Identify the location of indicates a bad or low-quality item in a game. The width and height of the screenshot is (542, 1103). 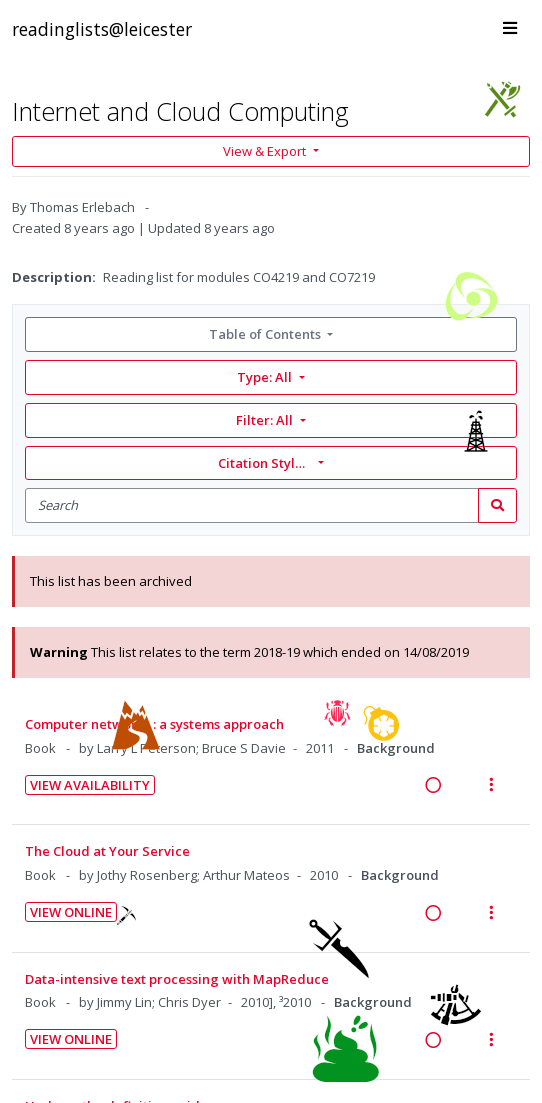
(346, 1049).